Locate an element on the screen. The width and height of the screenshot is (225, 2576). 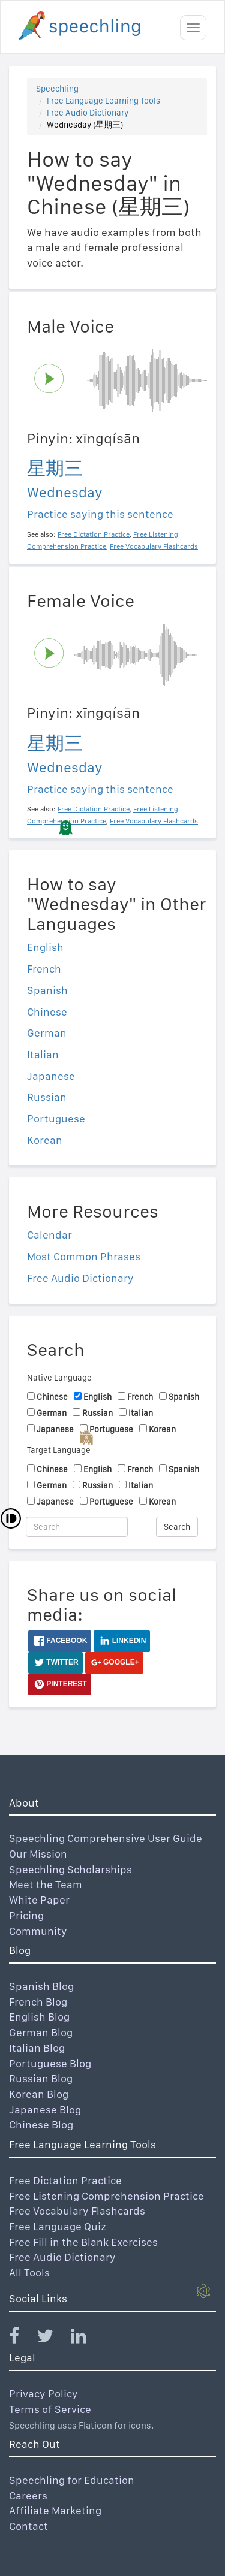
electron framework logo is located at coordinates (203, 2291).